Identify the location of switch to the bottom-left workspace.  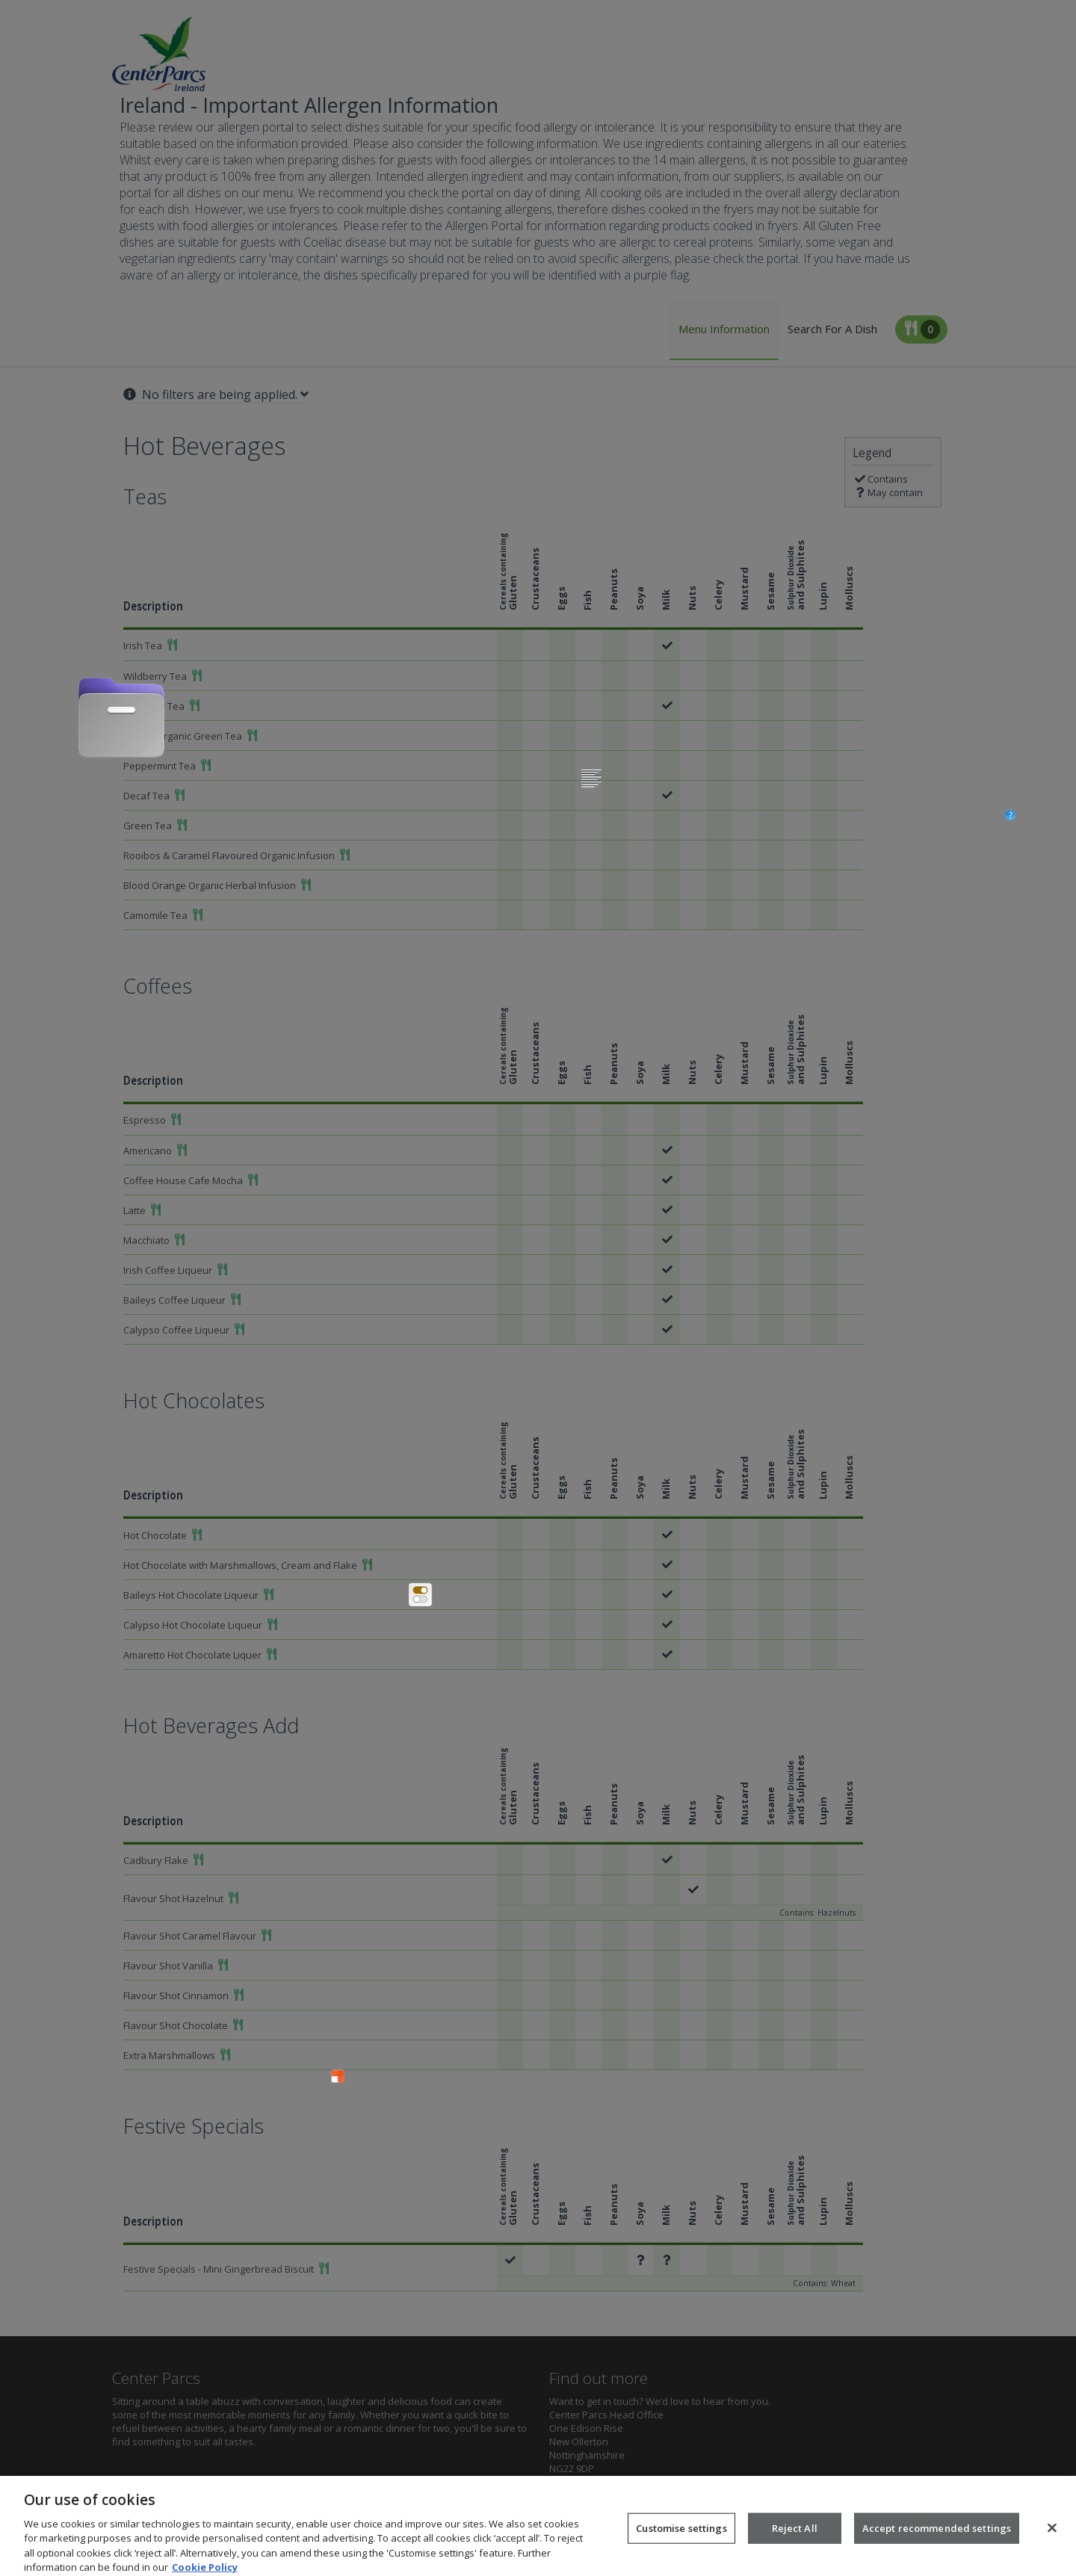
(338, 2076).